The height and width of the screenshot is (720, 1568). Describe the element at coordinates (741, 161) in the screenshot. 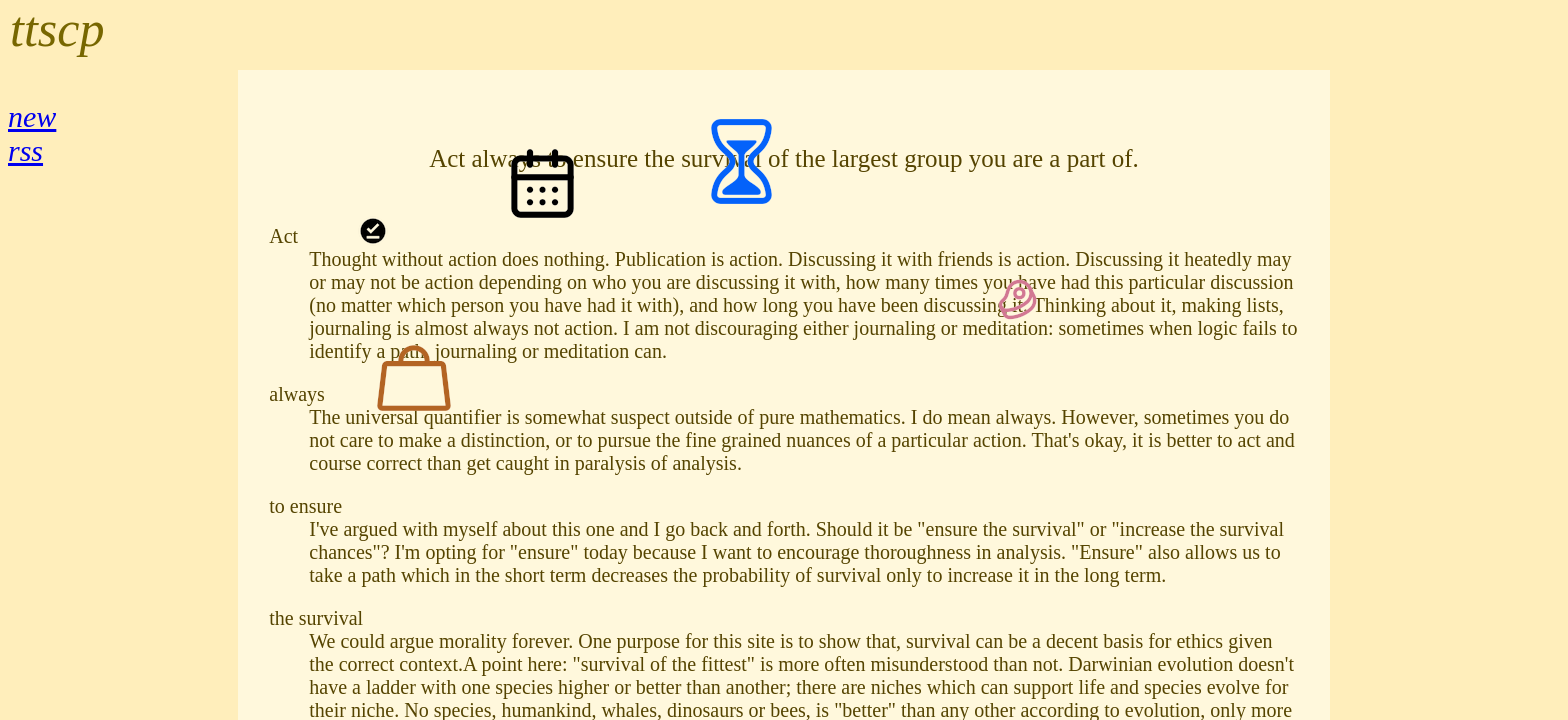

I see `indicates loading or processing in progress` at that location.